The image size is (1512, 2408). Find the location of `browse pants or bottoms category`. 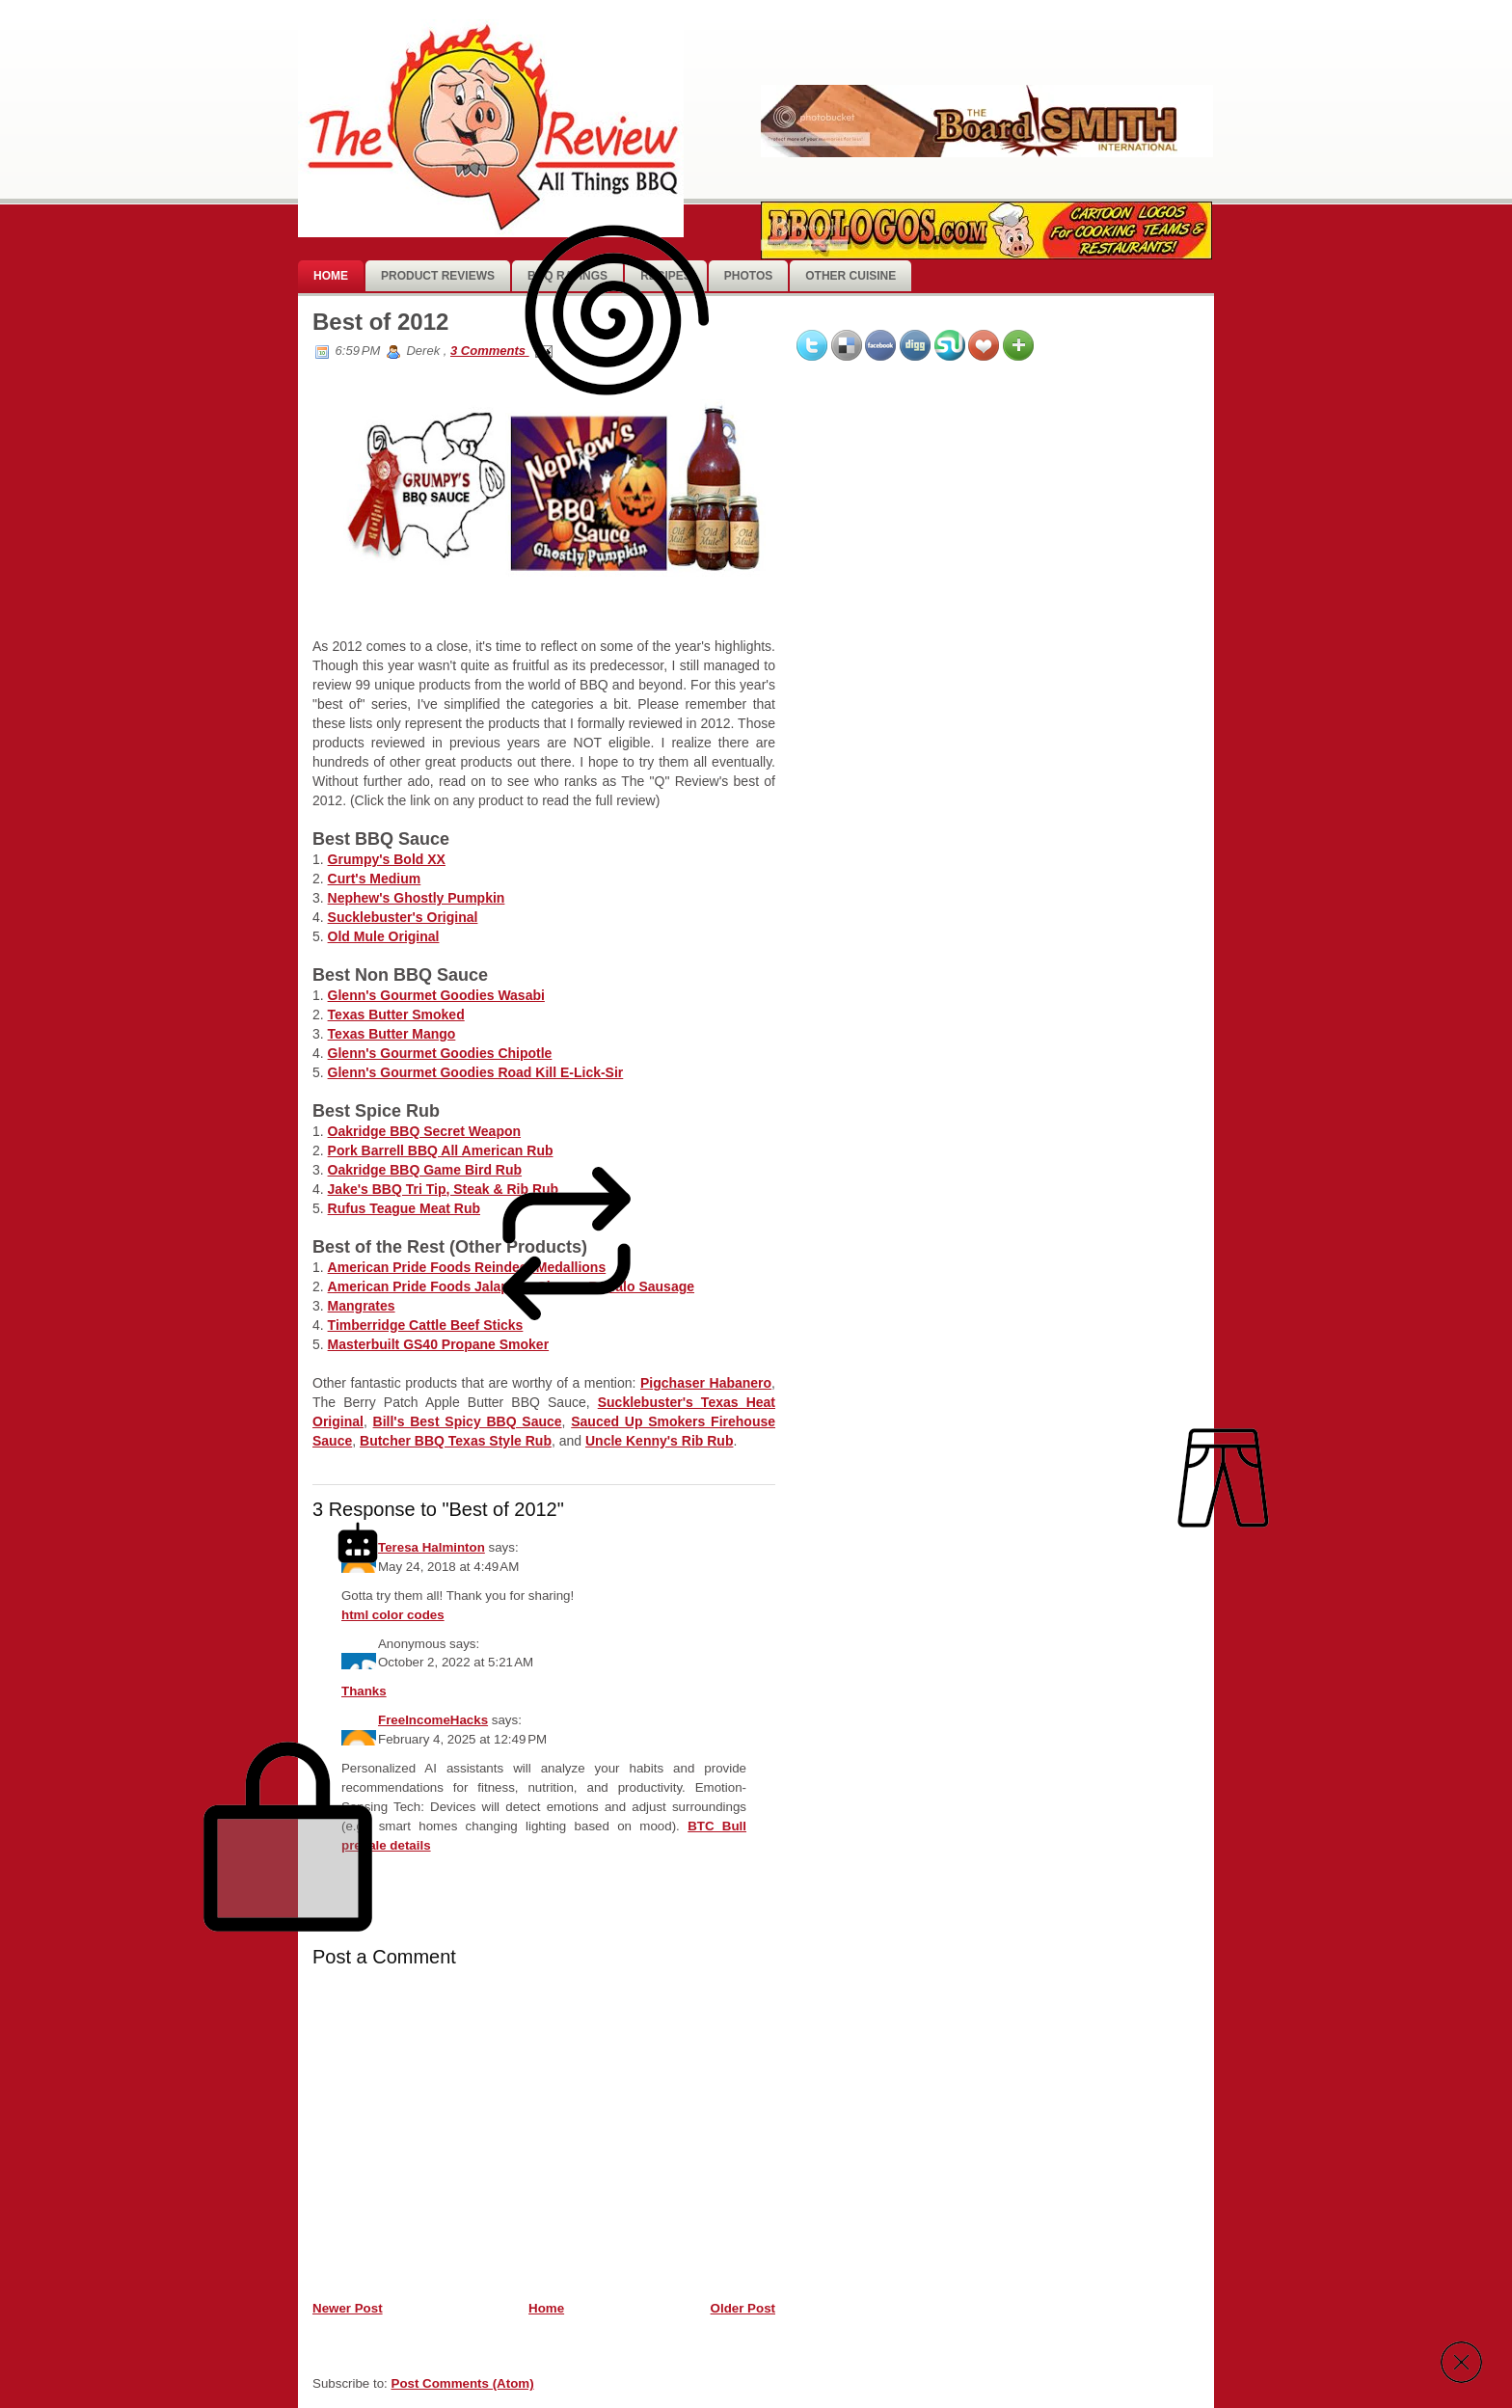

browse pants or bottoms category is located at coordinates (1223, 1477).